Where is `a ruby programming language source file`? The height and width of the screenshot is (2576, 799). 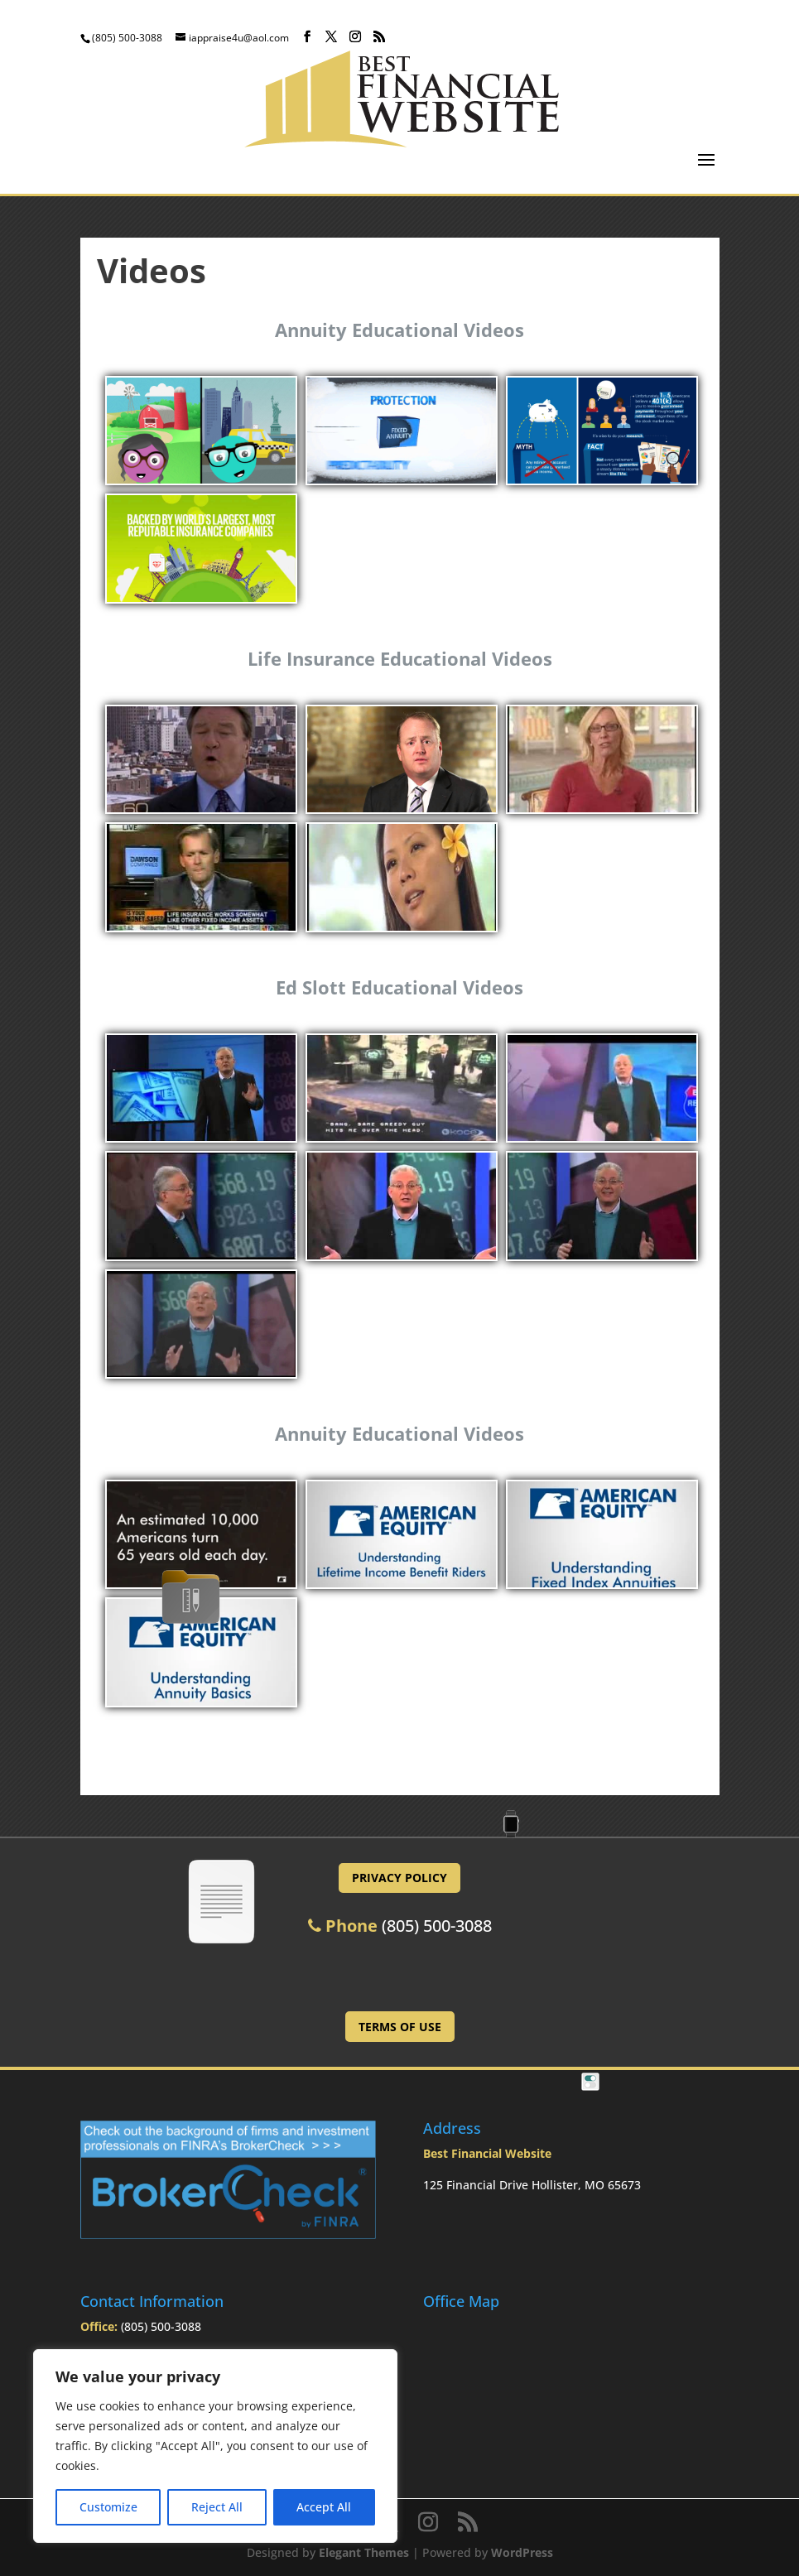
a ruby programming language source file is located at coordinates (156, 562).